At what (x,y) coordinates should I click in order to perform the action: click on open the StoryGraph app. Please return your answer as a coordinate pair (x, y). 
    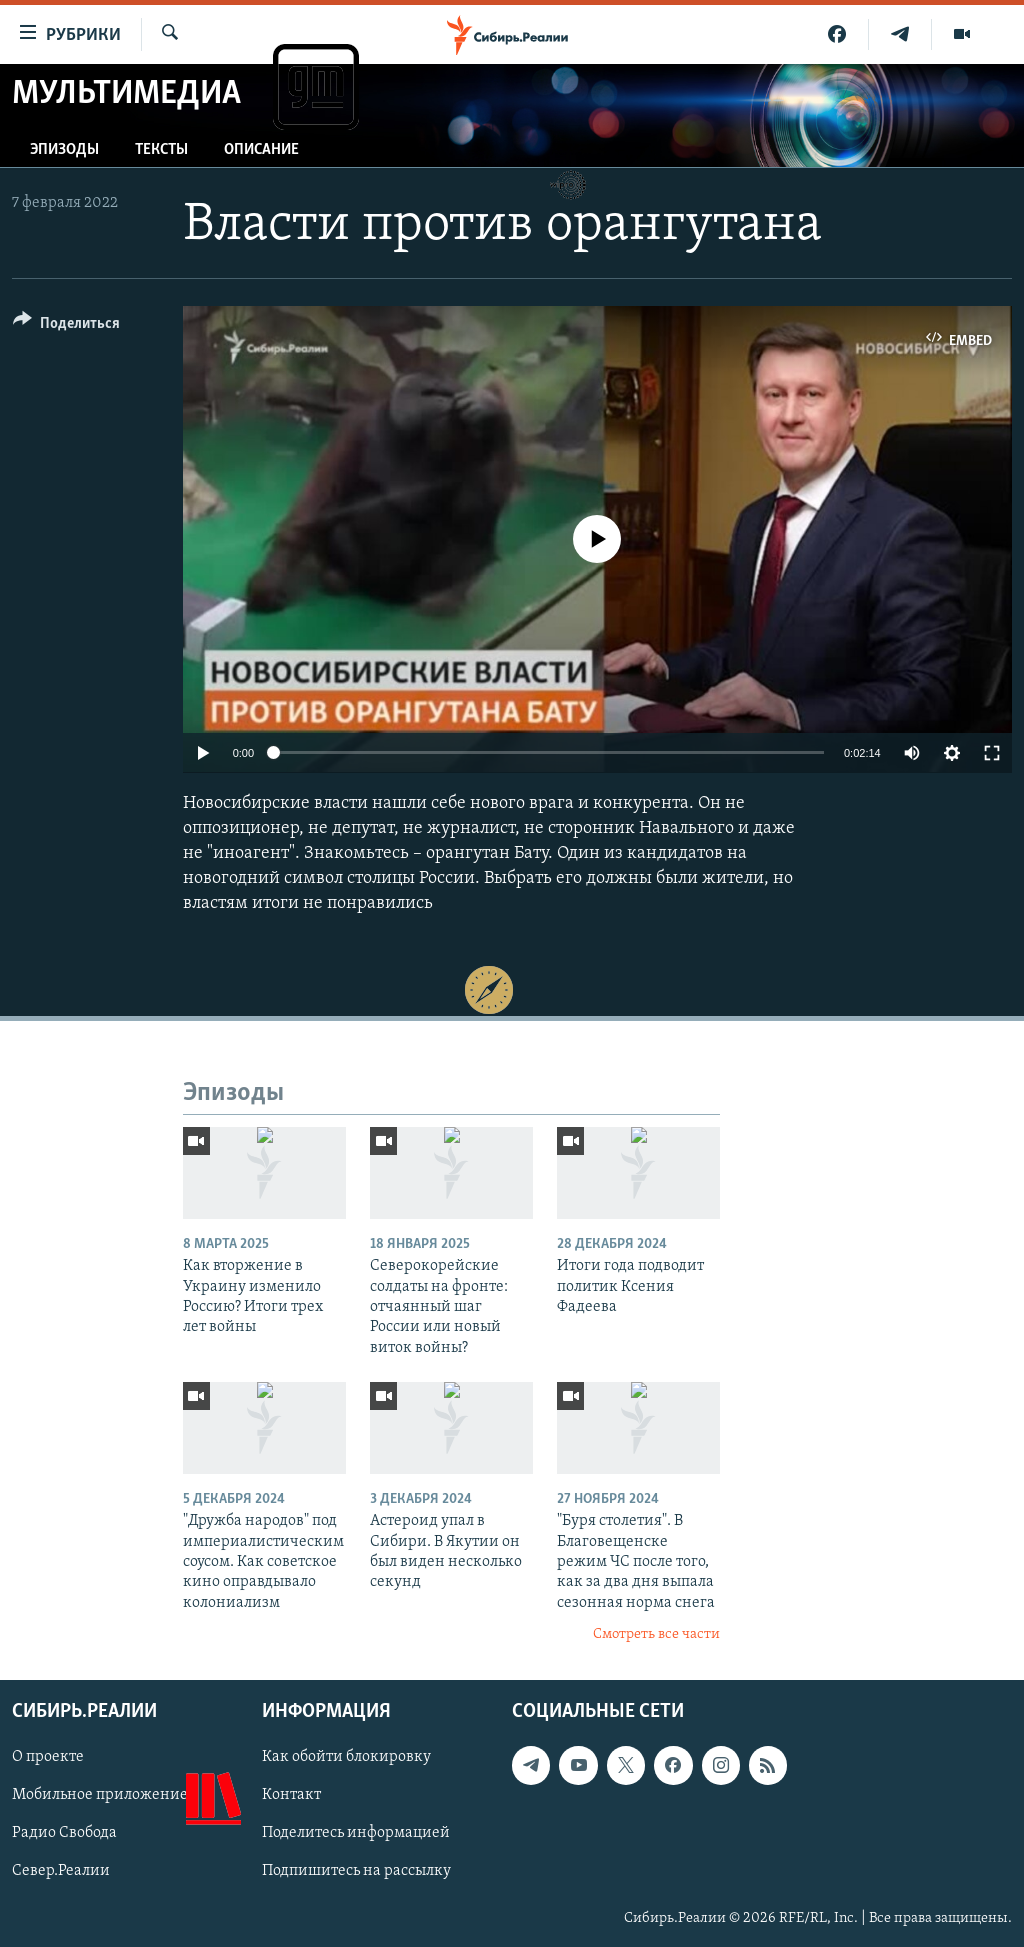
    Looking at the image, I should click on (213, 1798).